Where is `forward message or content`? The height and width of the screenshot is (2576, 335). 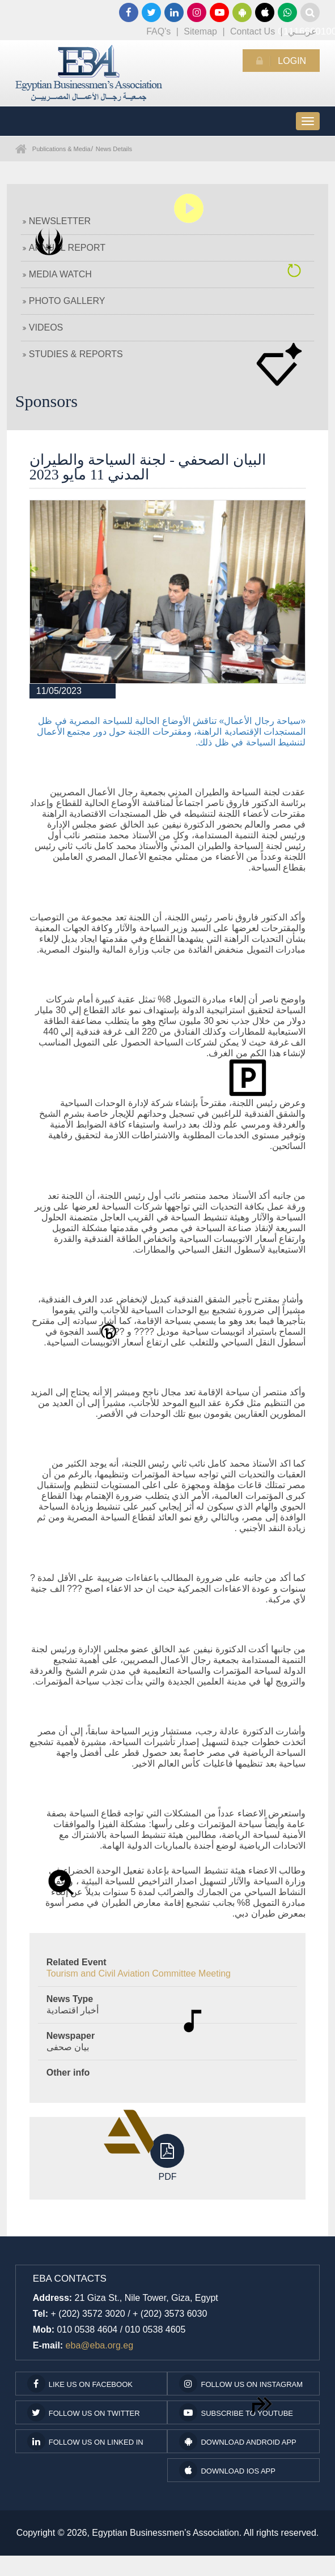 forward message or content is located at coordinates (261, 2405).